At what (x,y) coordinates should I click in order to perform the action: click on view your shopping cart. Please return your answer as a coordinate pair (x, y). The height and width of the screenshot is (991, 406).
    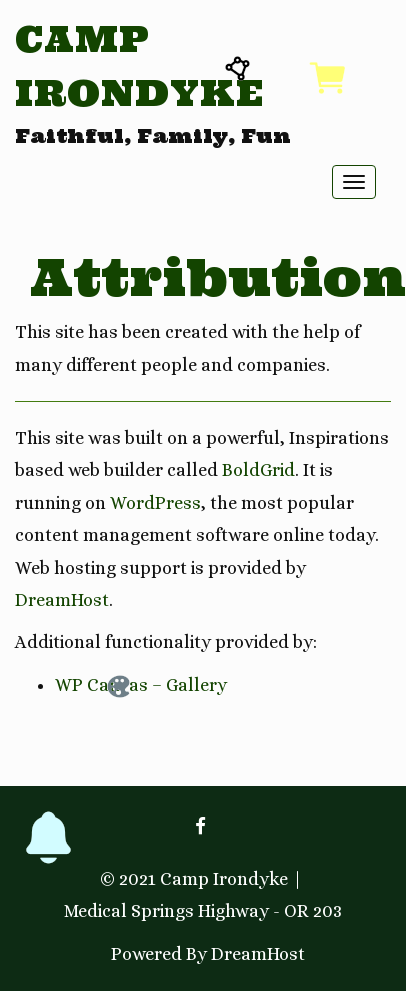
    Looking at the image, I should click on (328, 78).